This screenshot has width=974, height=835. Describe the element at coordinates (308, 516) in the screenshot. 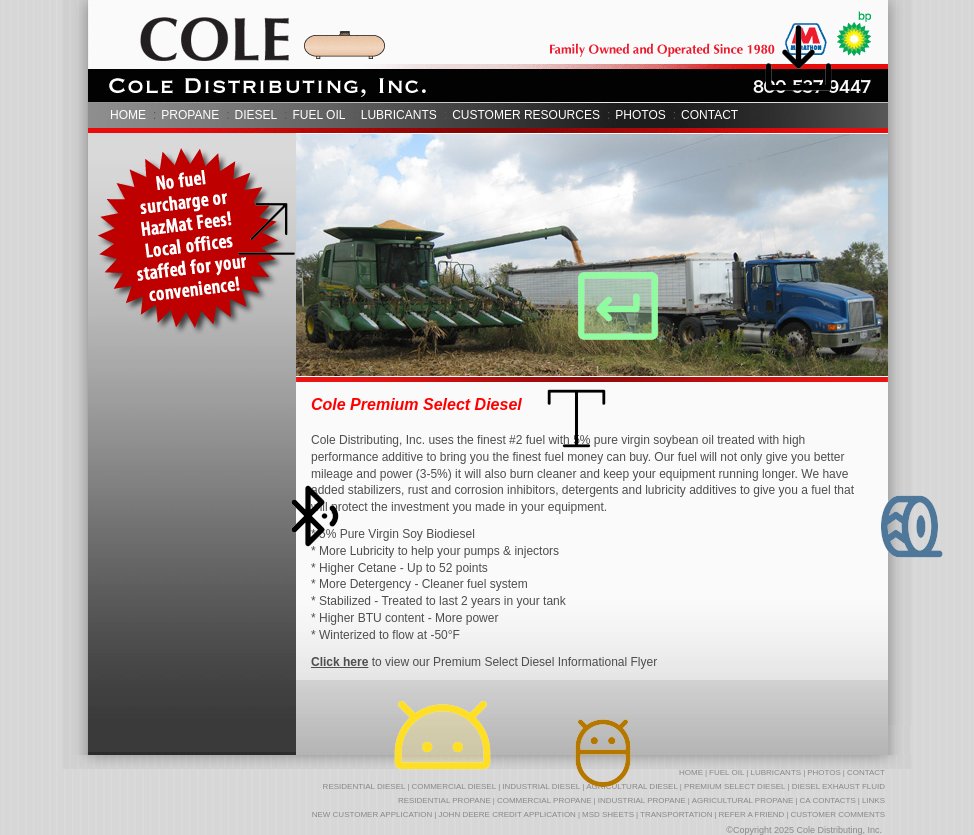

I see `searching for nearby bluetooth devices` at that location.